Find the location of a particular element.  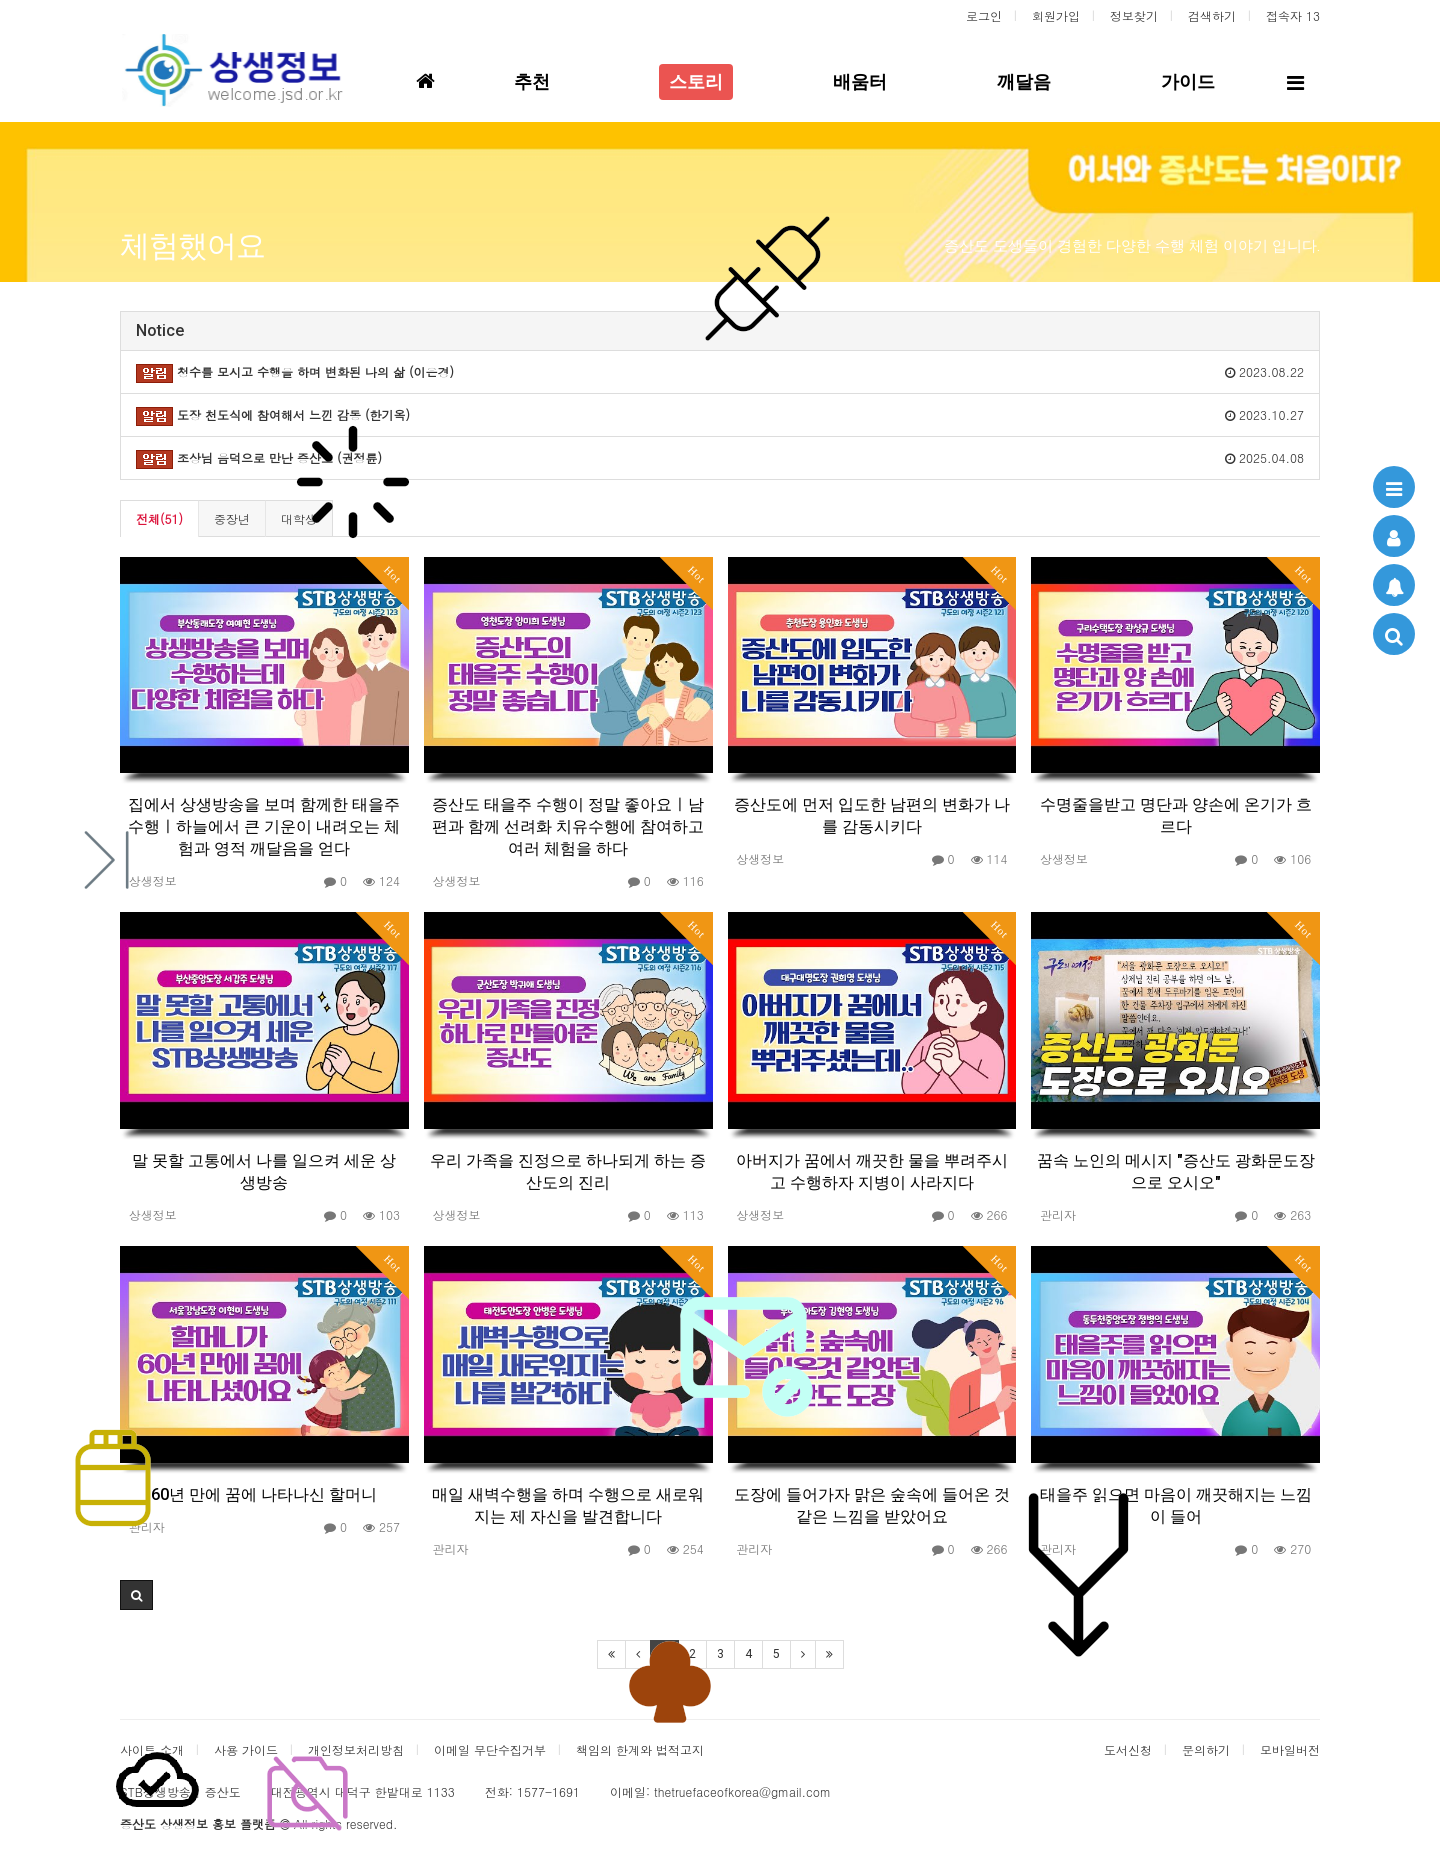

skip to end of content is located at coordinates (108, 860).